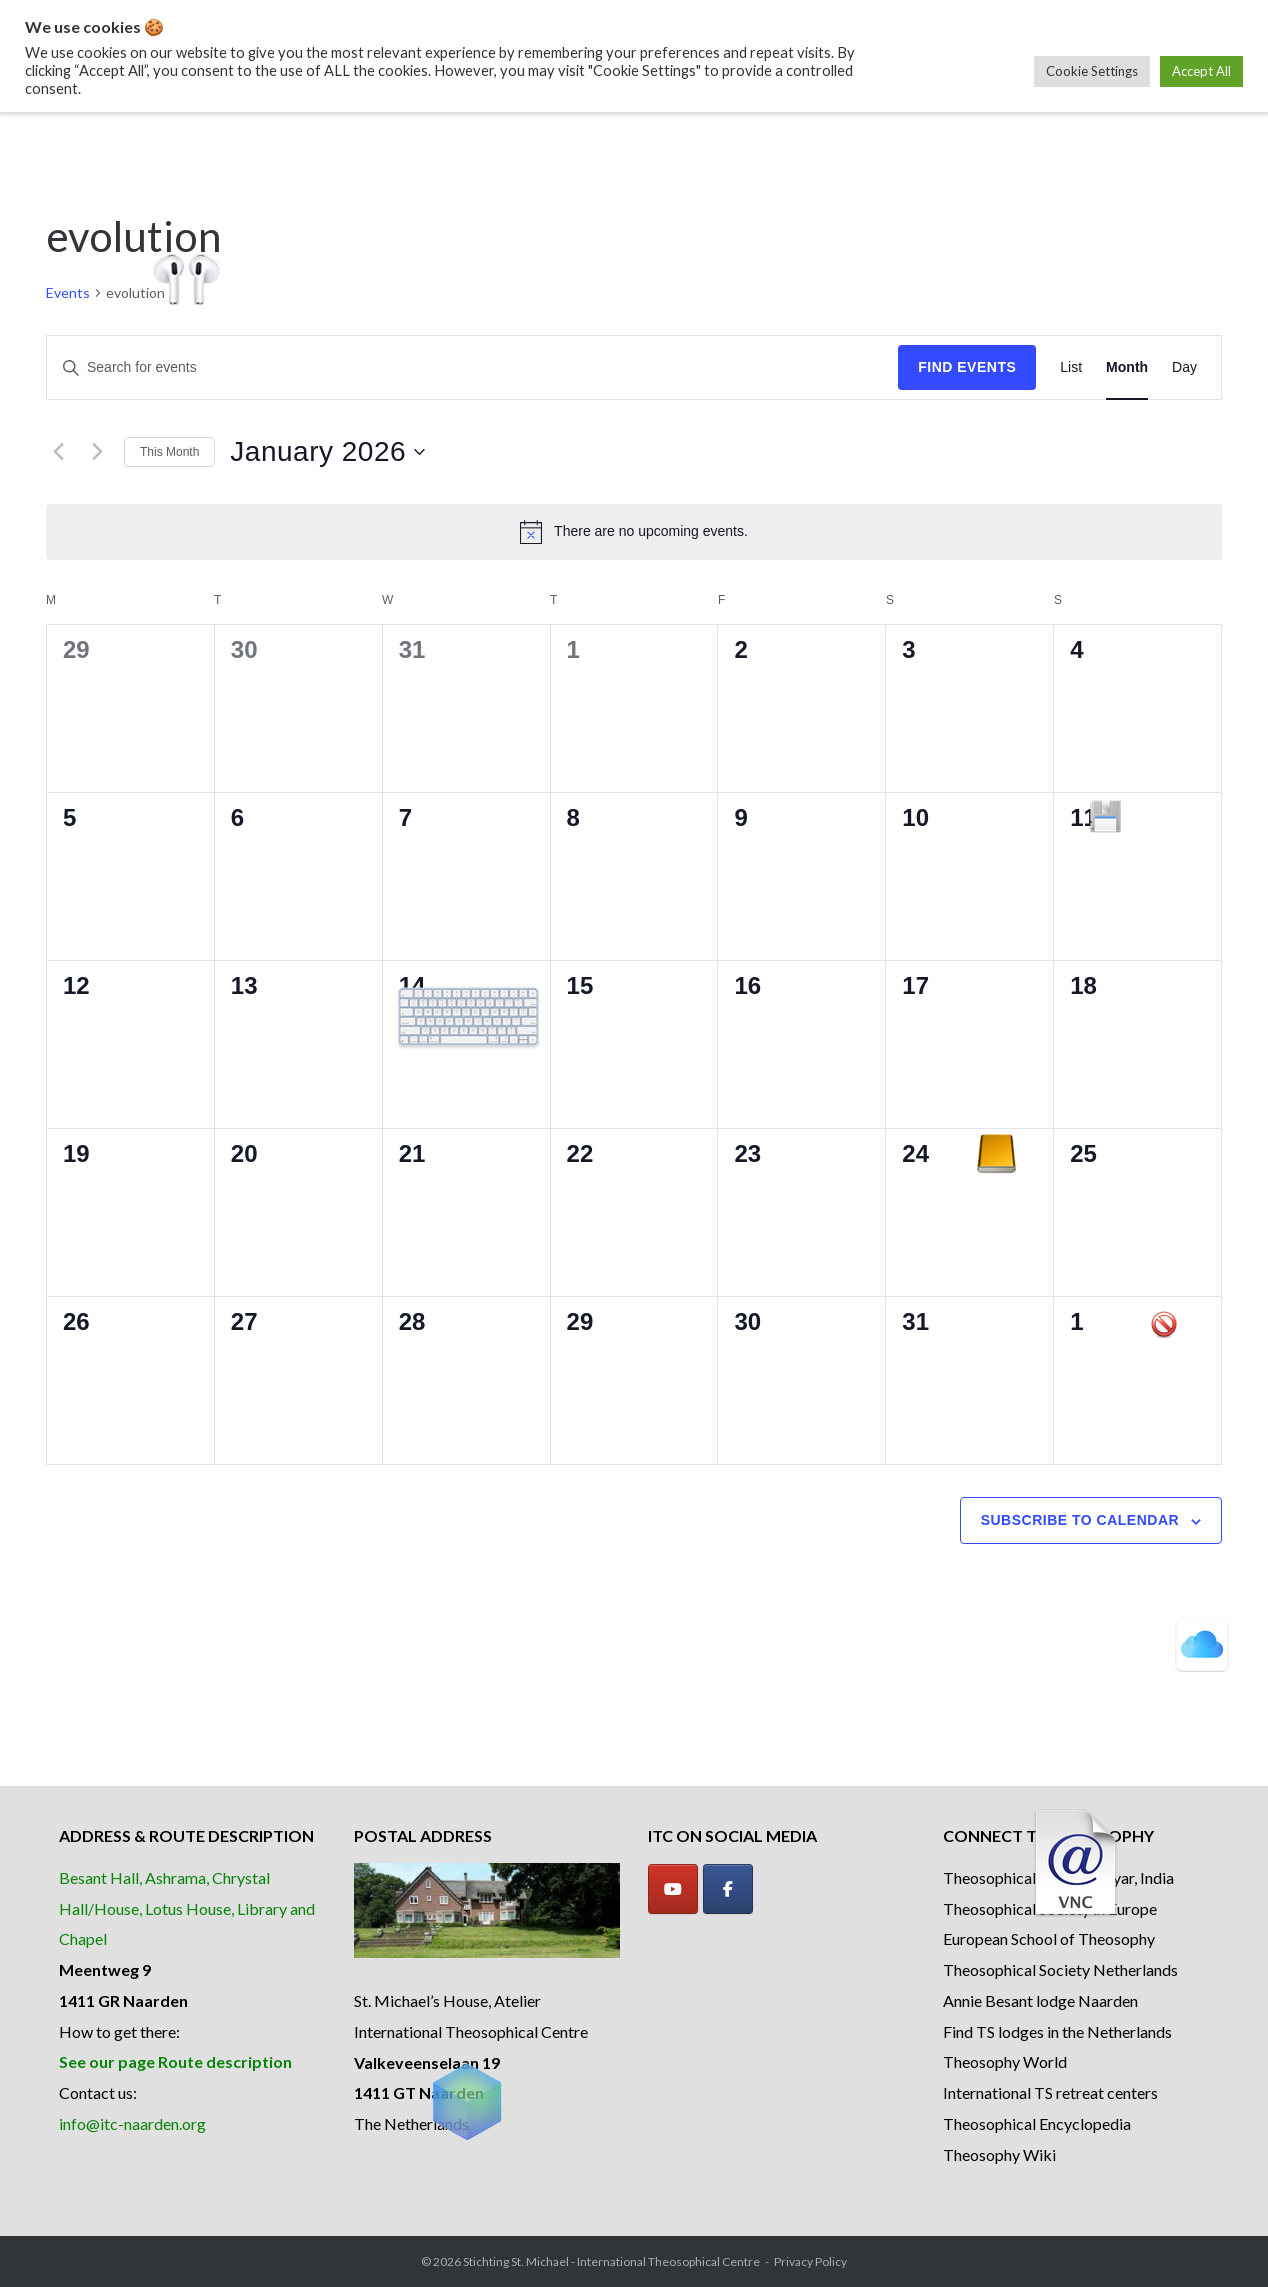 The height and width of the screenshot is (2287, 1268). Describe the element at coordinates (1163, 1322) in the screenshot. I see `delete selected item` at that location.